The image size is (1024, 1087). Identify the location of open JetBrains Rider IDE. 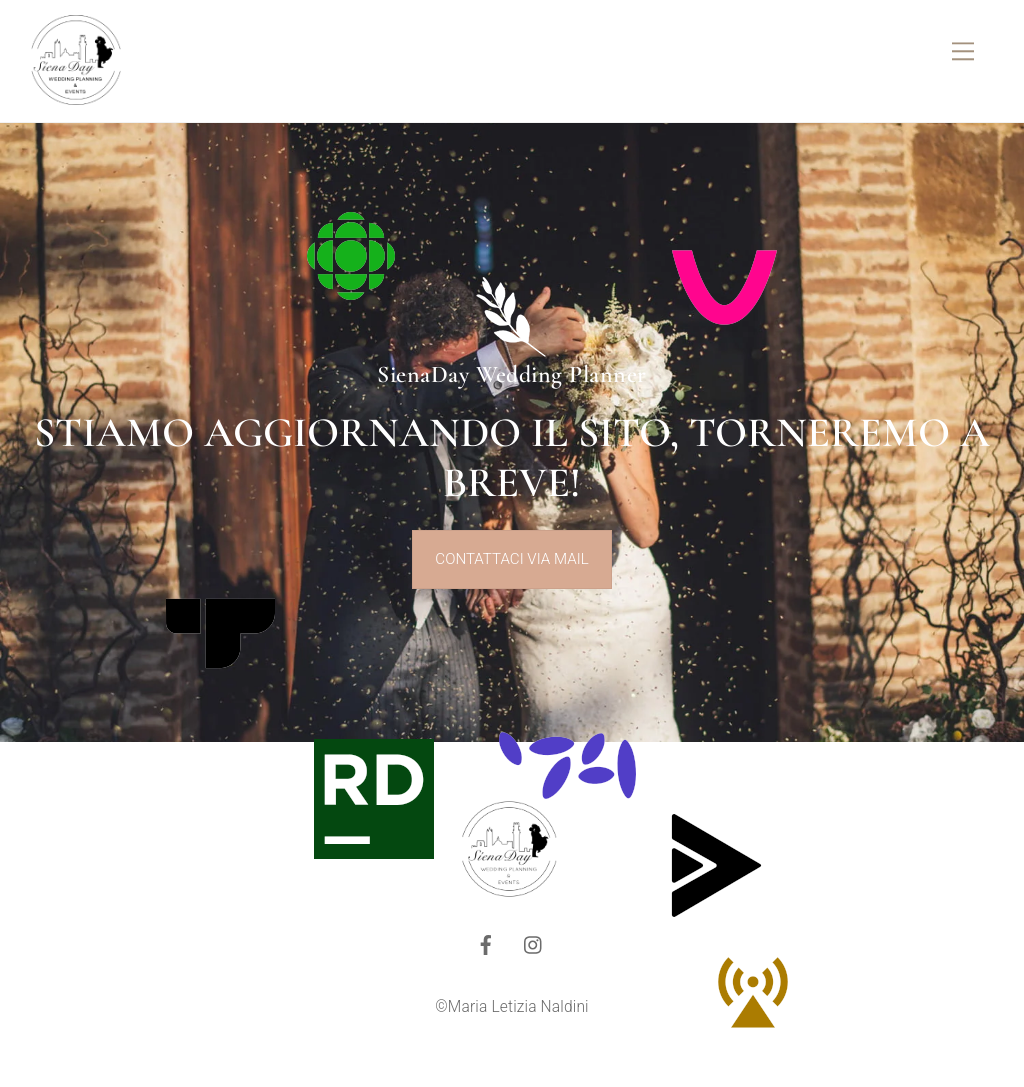
(374, 799).